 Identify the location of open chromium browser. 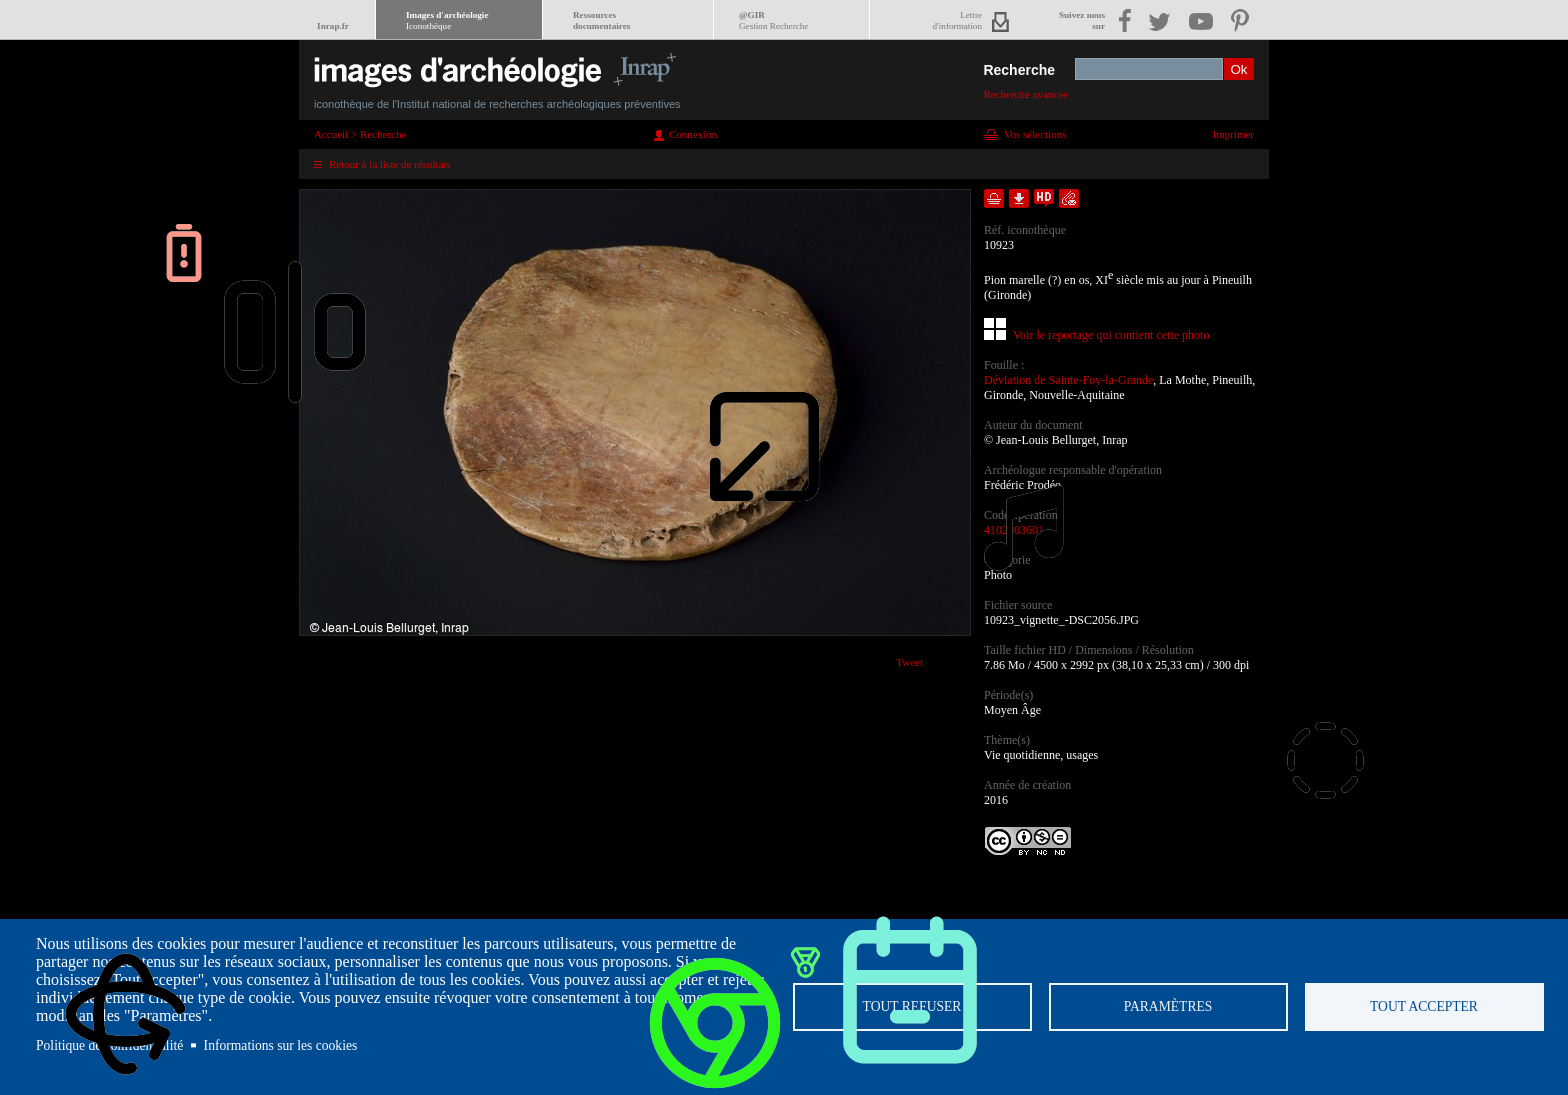
(715, 1023).